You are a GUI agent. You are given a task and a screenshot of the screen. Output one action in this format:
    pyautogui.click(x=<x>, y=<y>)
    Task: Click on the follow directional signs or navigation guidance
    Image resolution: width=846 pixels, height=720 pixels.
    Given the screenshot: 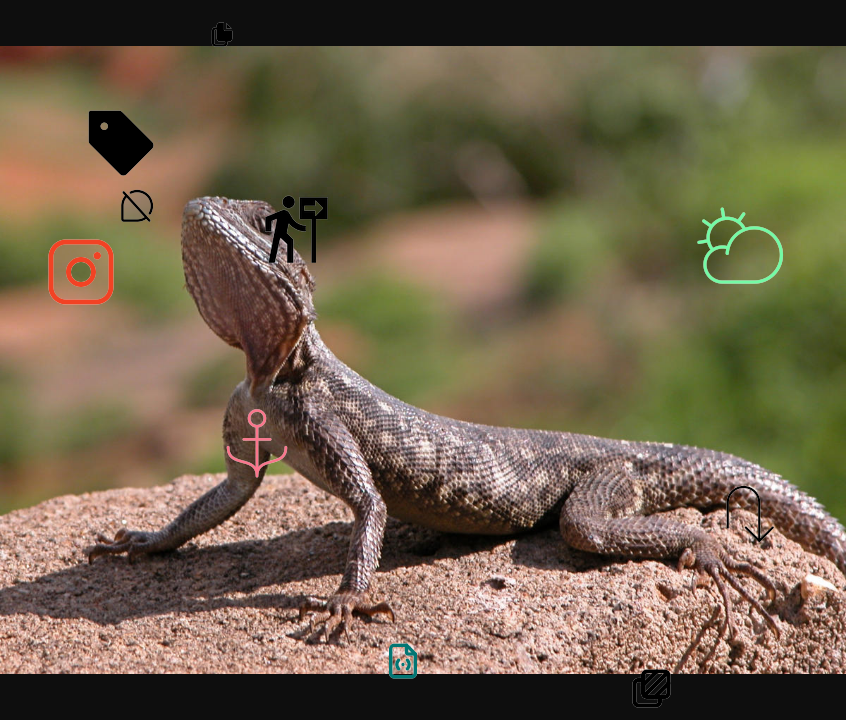 What is the action you would take?
    pyautogui.click(x=296, y=228)
    